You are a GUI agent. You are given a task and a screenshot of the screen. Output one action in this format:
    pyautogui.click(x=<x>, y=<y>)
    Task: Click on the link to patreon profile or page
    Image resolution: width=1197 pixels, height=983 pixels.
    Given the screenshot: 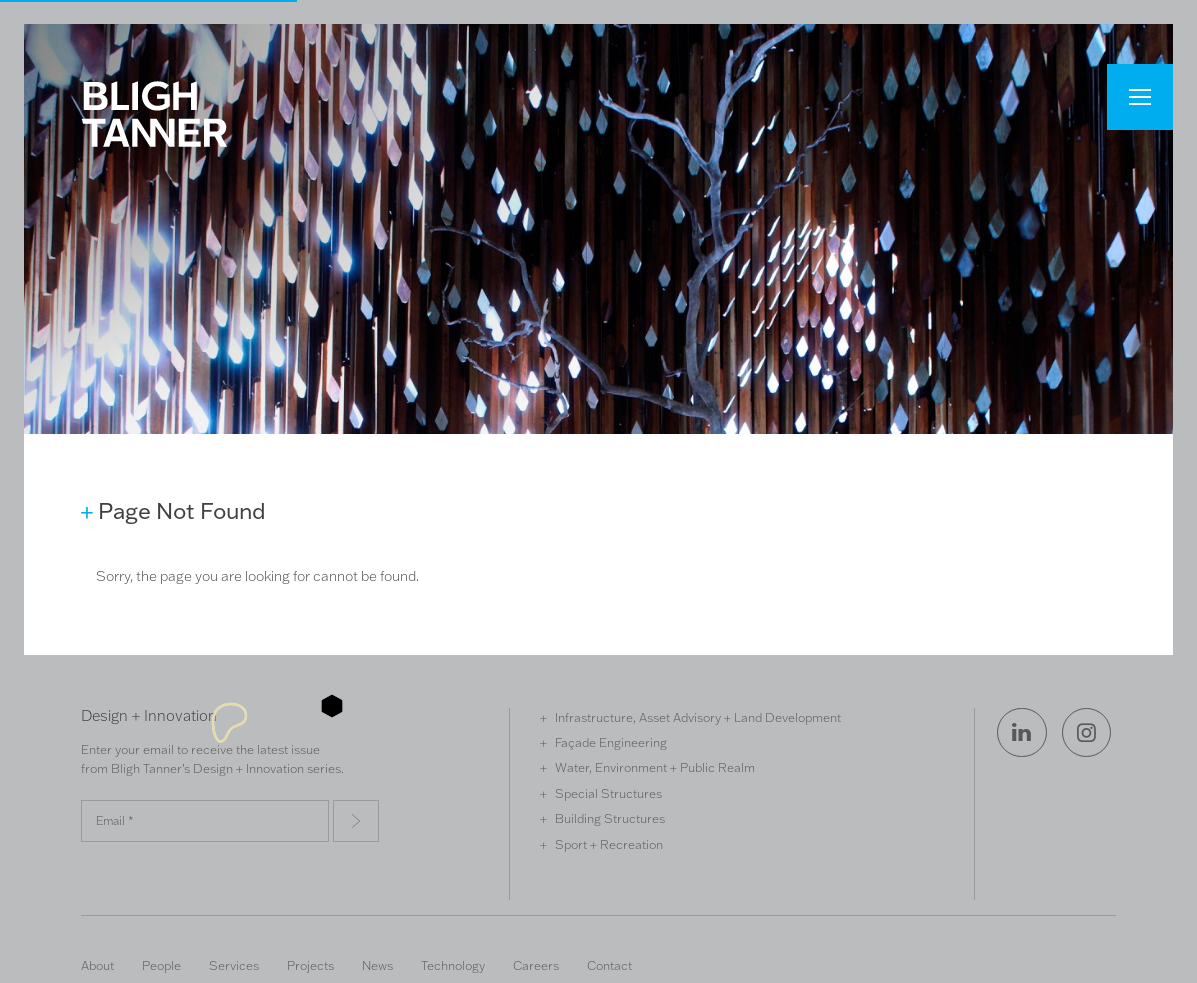 What is the action you would take?
    pyautogui.click(x=228, y=722)
    